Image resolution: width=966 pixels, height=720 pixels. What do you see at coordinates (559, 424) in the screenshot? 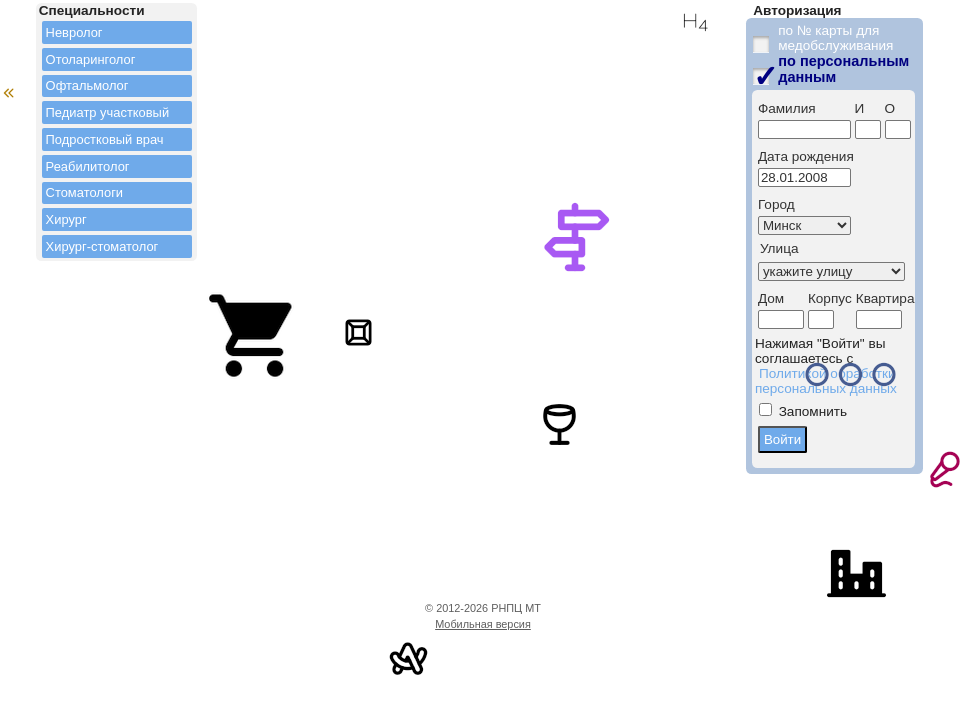
I see `view cocktail or drink menu` at bounding box center [559, 424].